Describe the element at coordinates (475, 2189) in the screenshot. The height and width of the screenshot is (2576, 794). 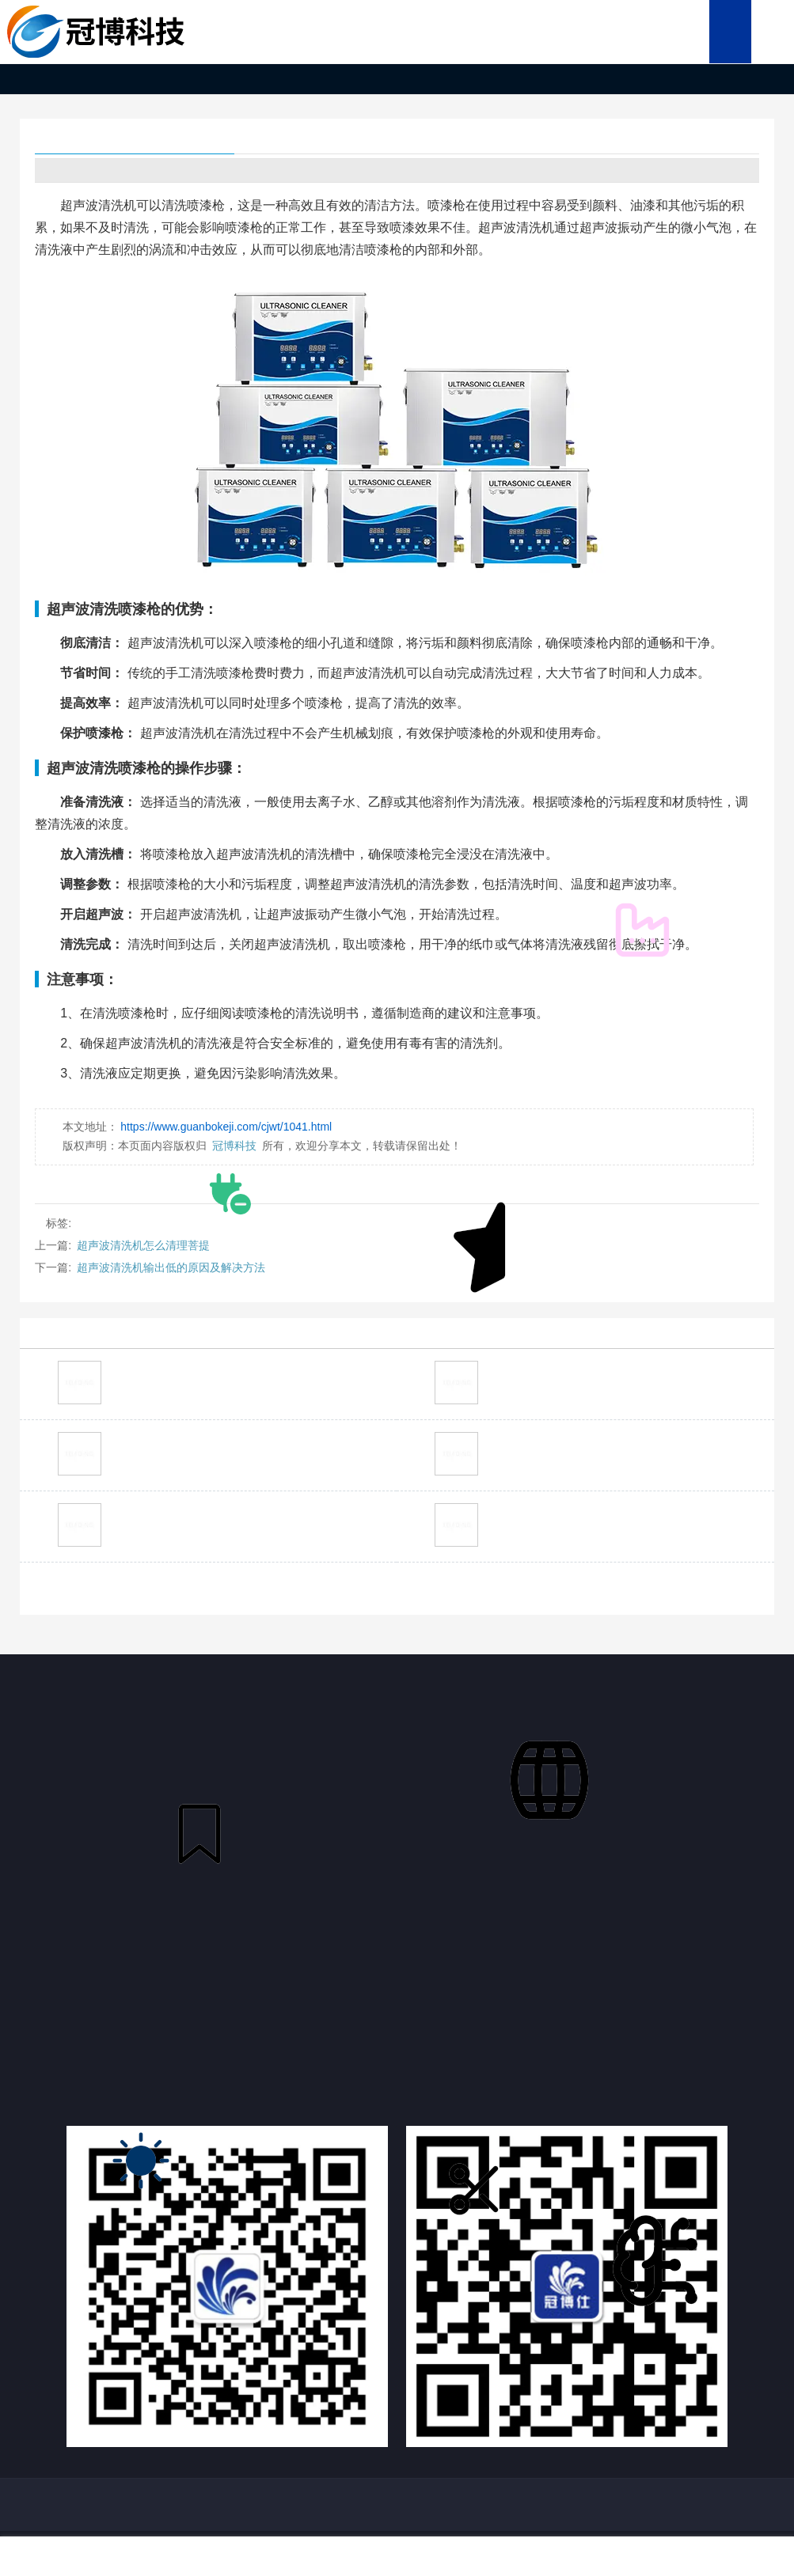
I see `cut selected content` at that location.